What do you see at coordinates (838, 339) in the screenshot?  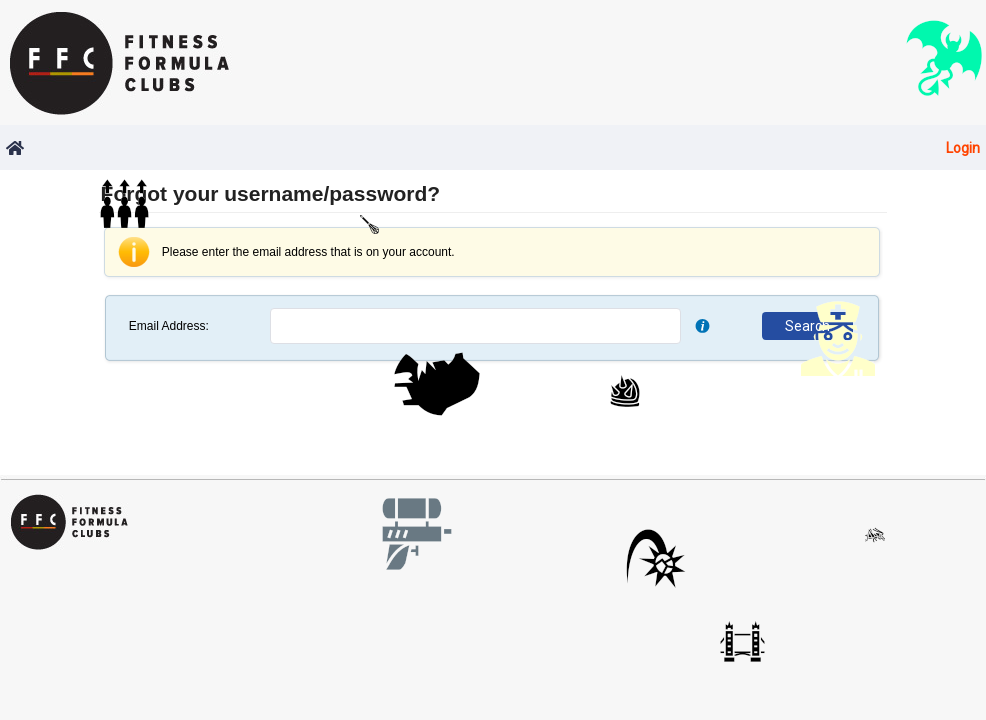 I see `view male nurse profile or contact` at bounding box center [838, 339].